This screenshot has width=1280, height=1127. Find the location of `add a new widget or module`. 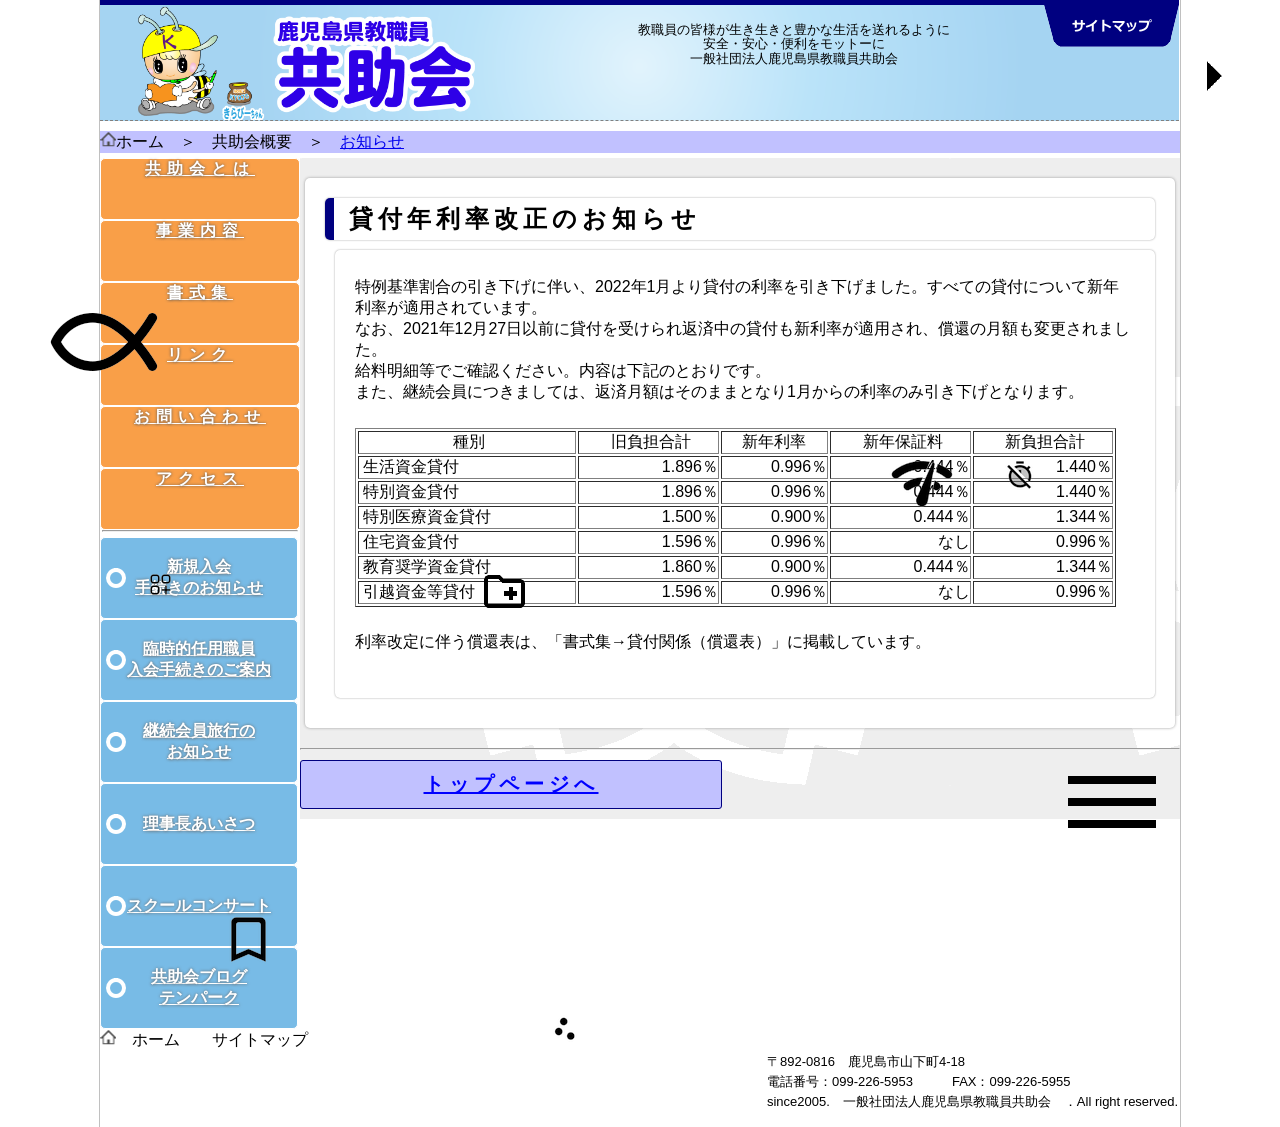

add a new widget or module is located at coordinates (160, 584).